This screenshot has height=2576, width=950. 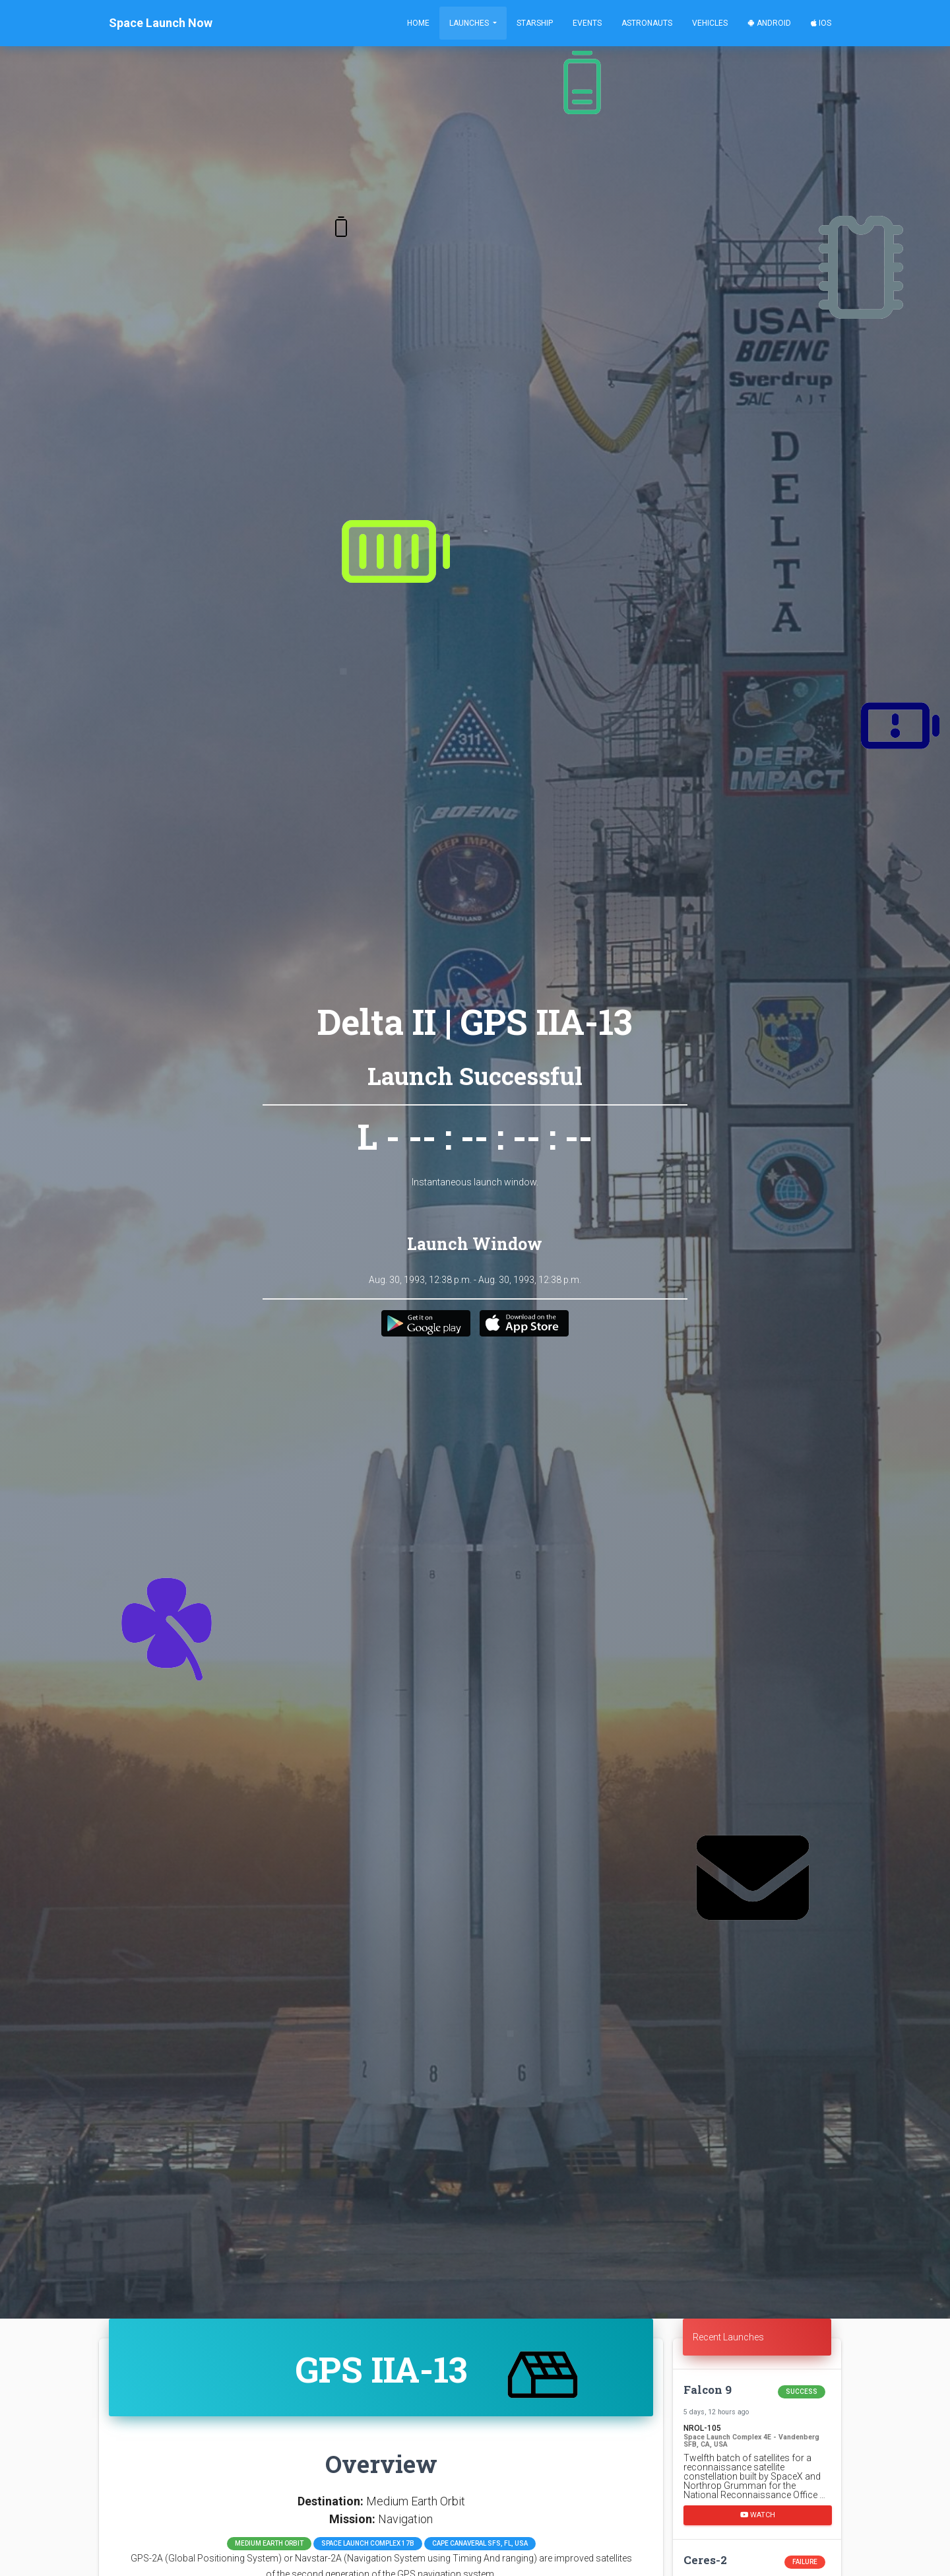 I want to click on indicates low battery warning, so click(x=900, y=725).